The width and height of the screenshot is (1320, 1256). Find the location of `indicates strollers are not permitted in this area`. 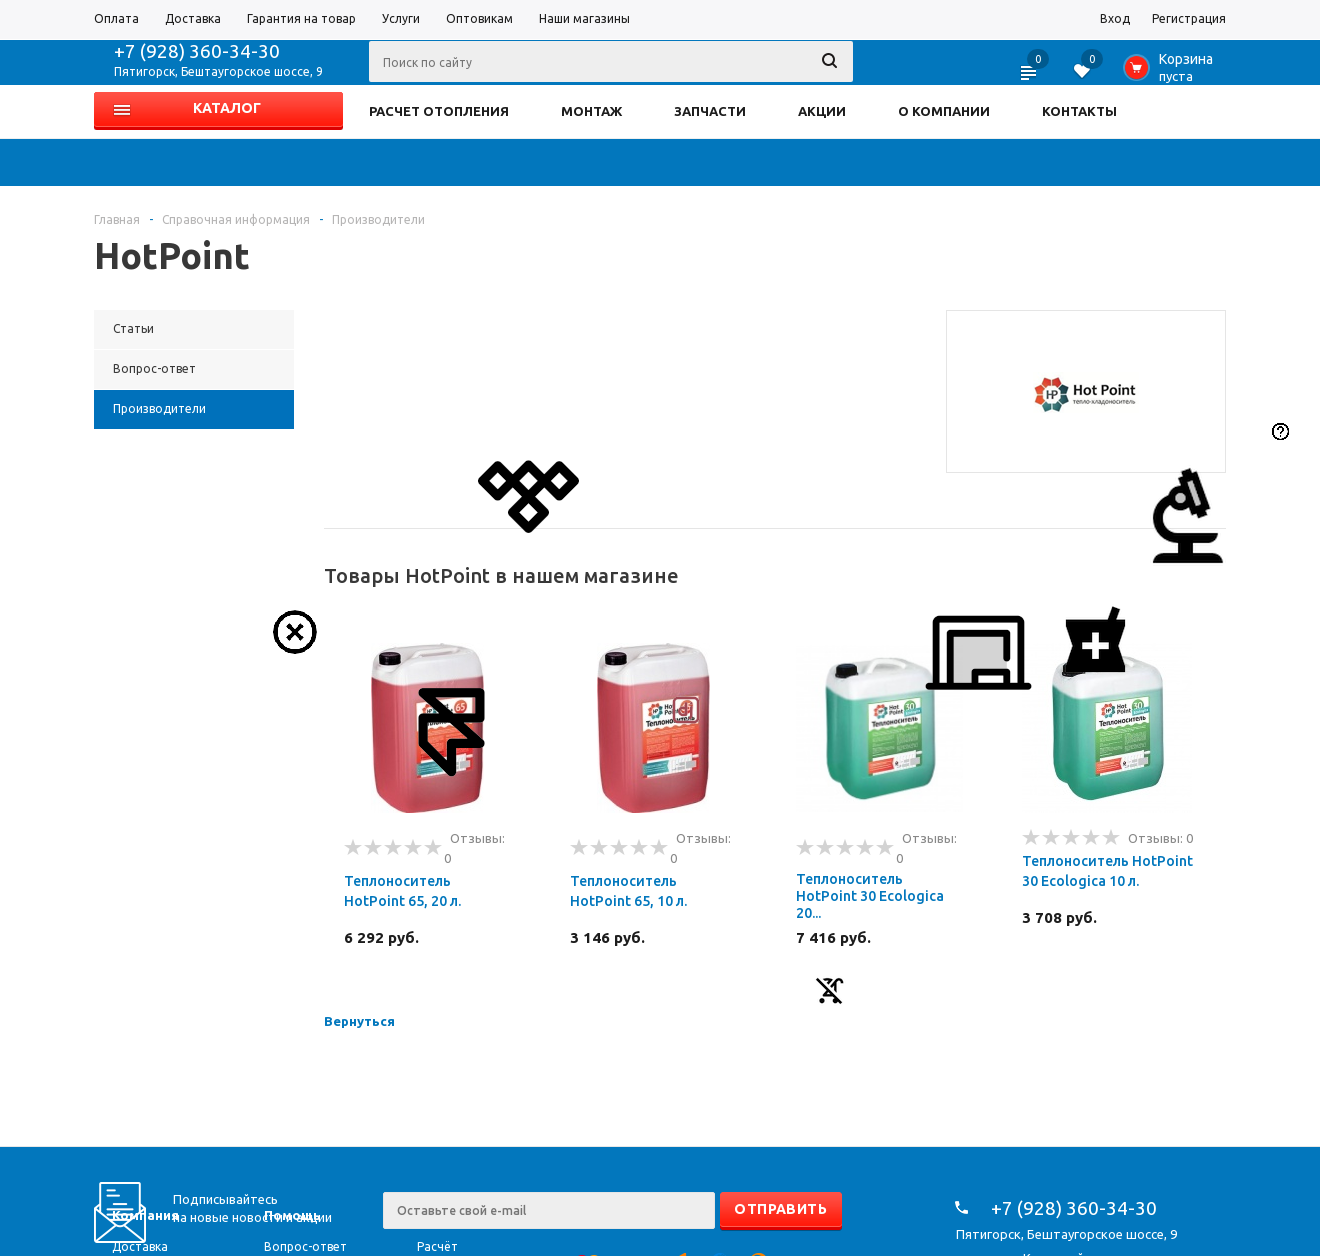

indicates strollers are not permitted in this area is located at coordinates (830, 990).